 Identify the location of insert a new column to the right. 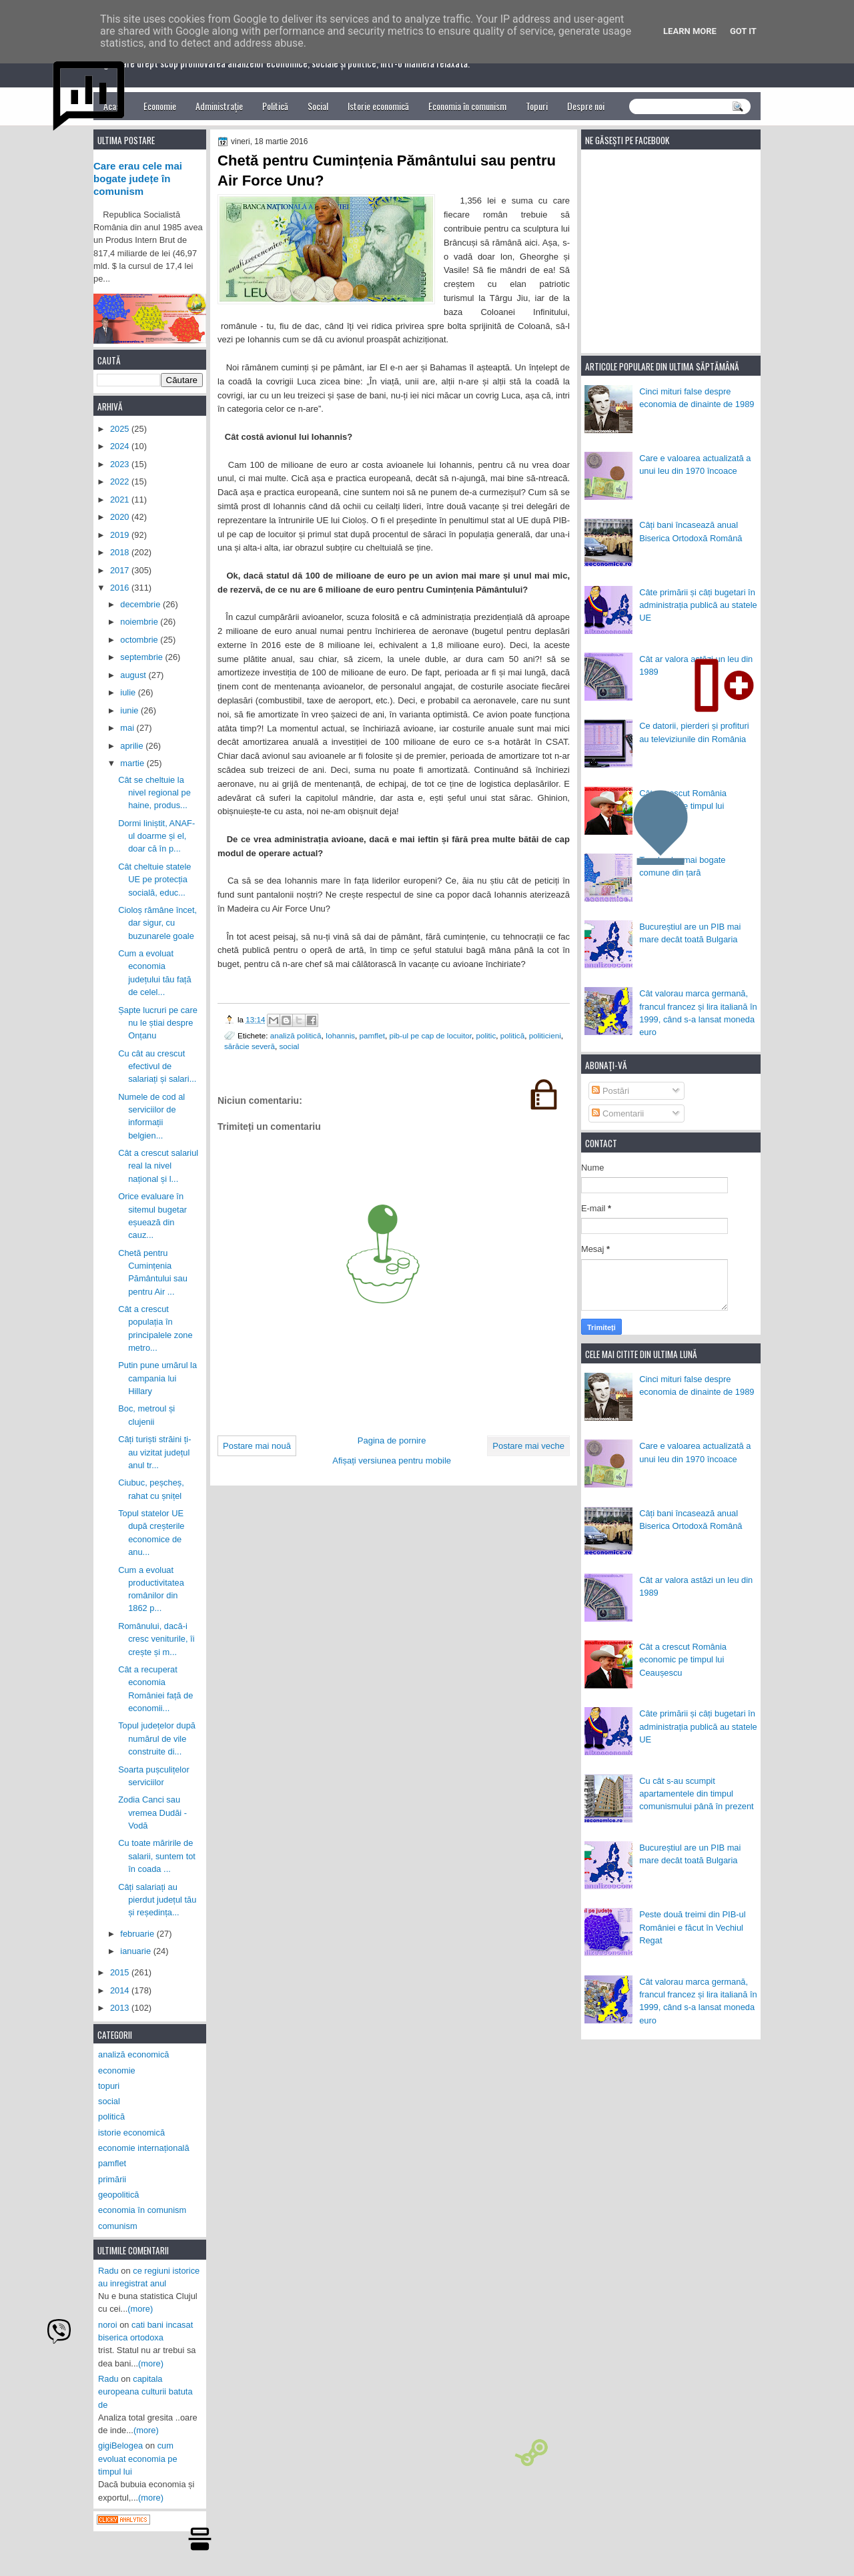
(721, 685).